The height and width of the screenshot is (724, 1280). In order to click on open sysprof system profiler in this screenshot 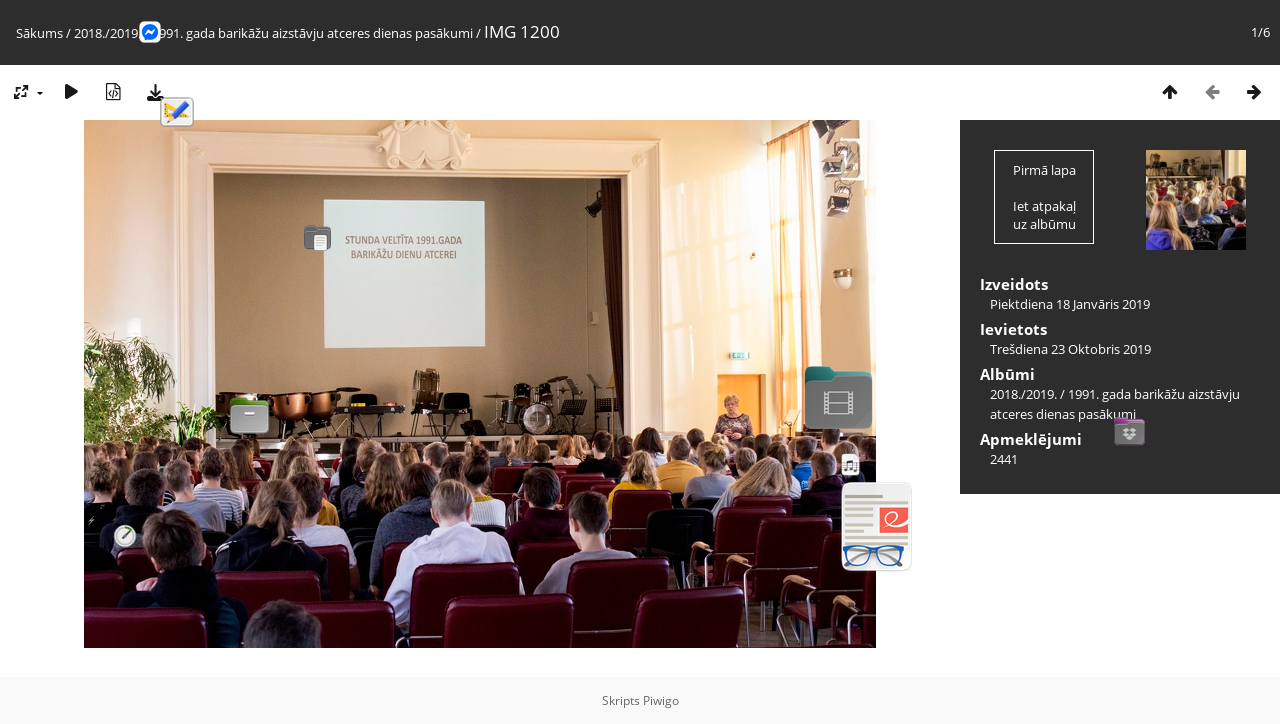, I will do `click(125, 536)`.